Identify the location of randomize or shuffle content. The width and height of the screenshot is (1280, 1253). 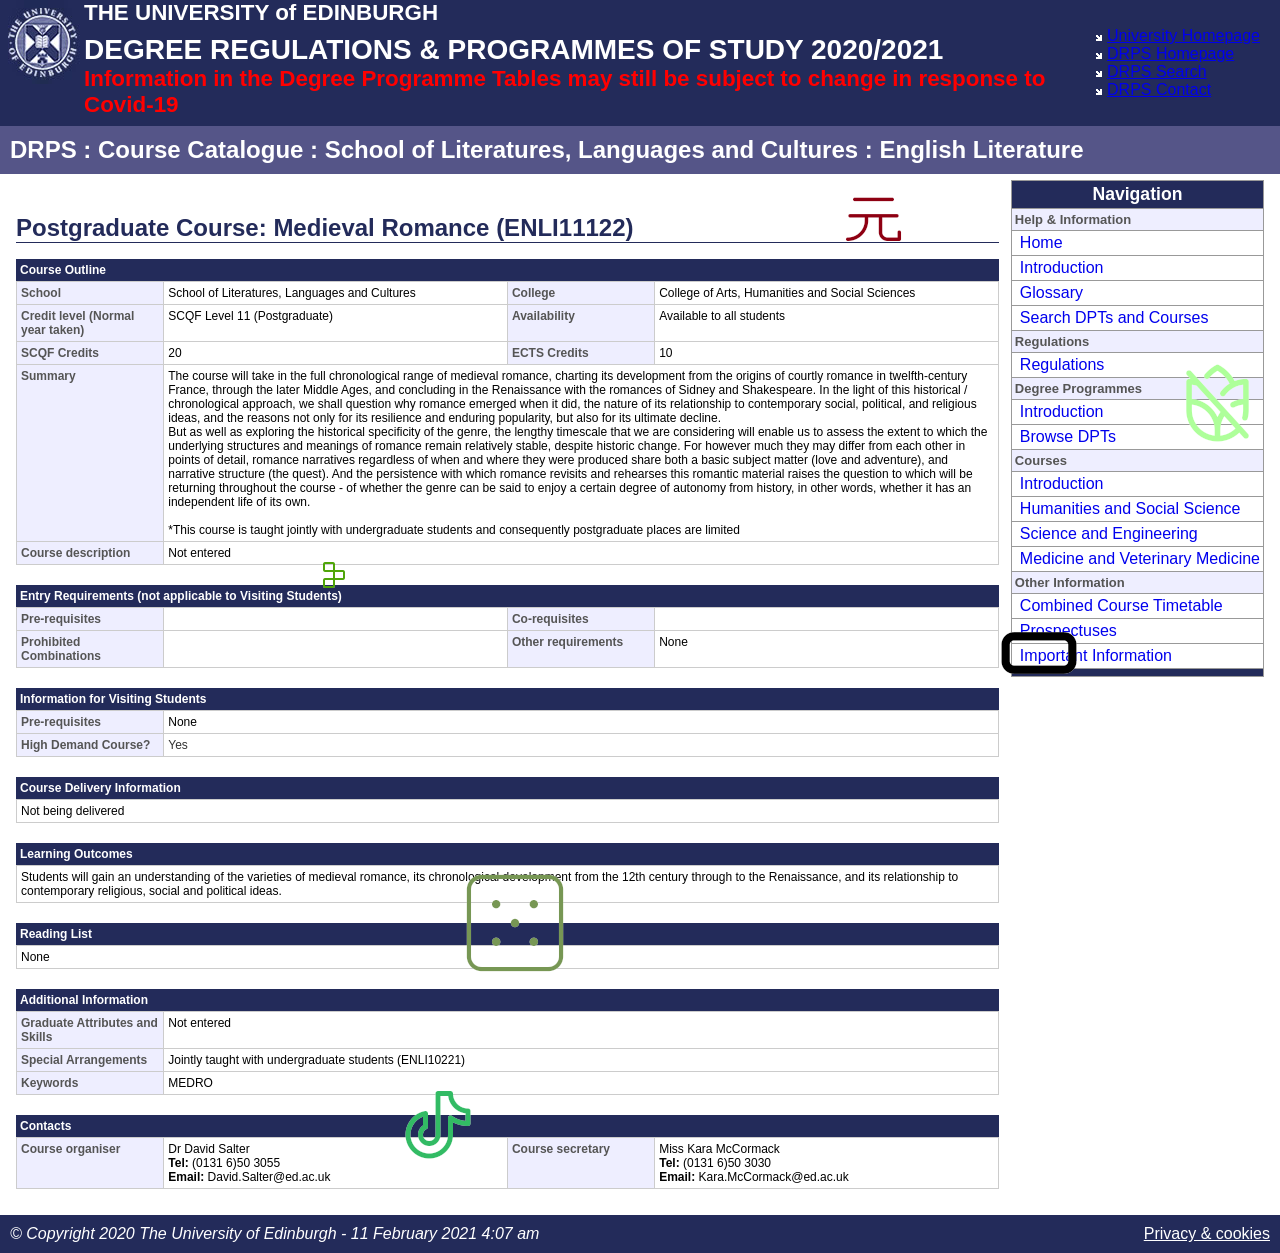
(515, 923).